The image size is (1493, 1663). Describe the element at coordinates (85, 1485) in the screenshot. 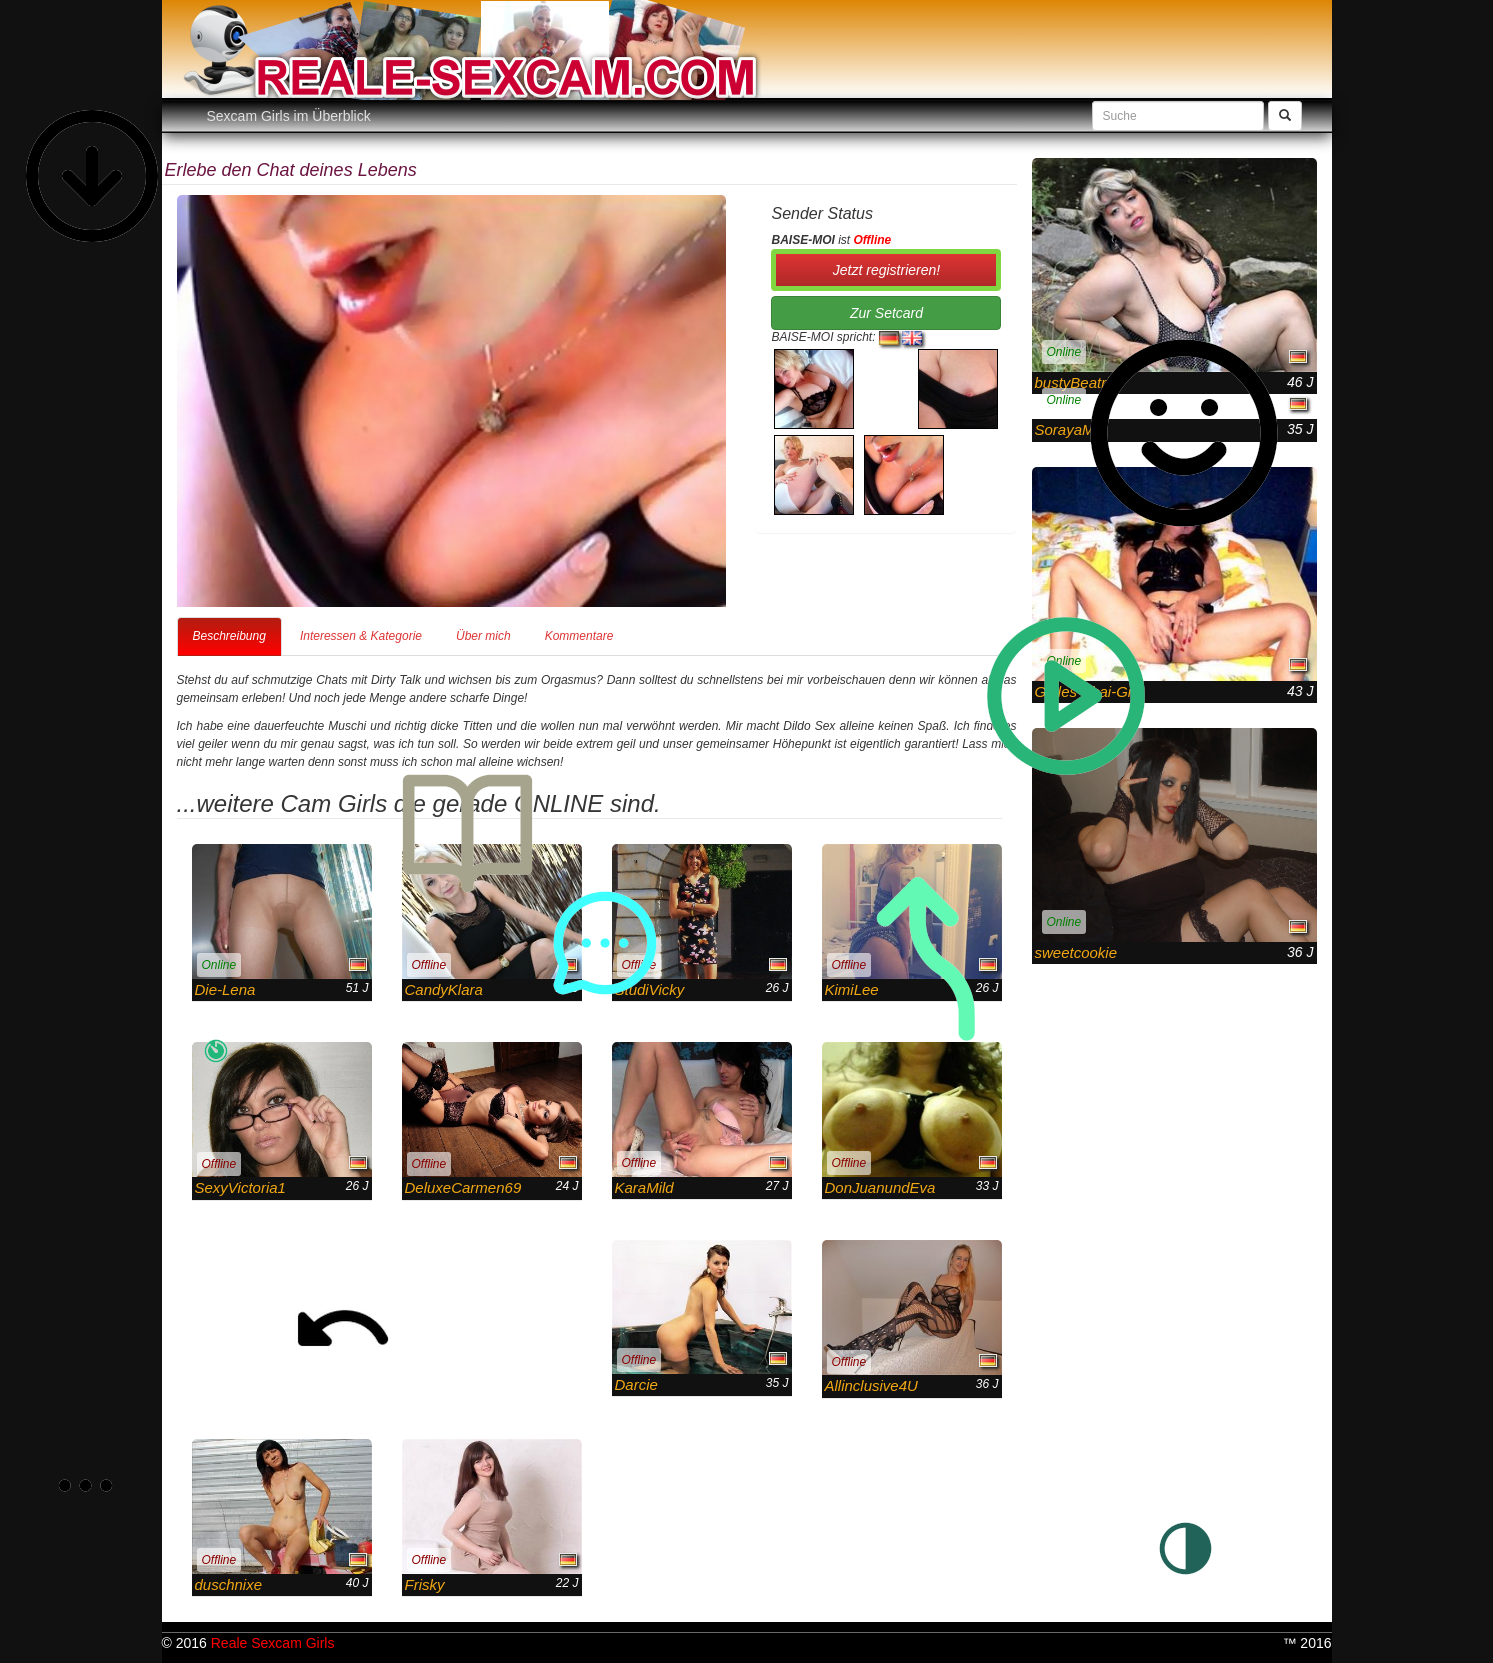

I see `access more options or actions` at that location.